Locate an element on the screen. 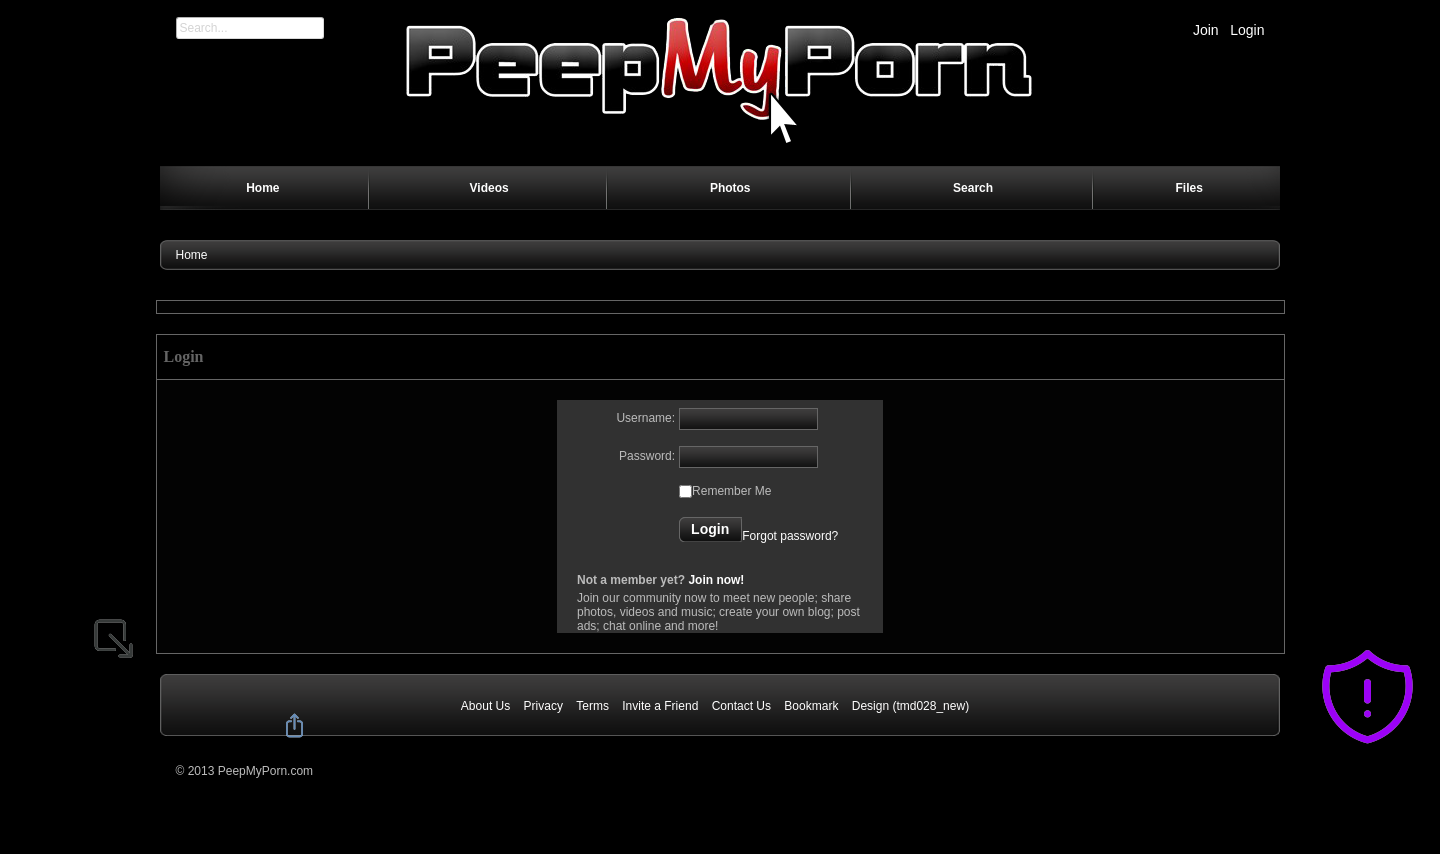  share content to another app or service is located at coordinates (294, 725).